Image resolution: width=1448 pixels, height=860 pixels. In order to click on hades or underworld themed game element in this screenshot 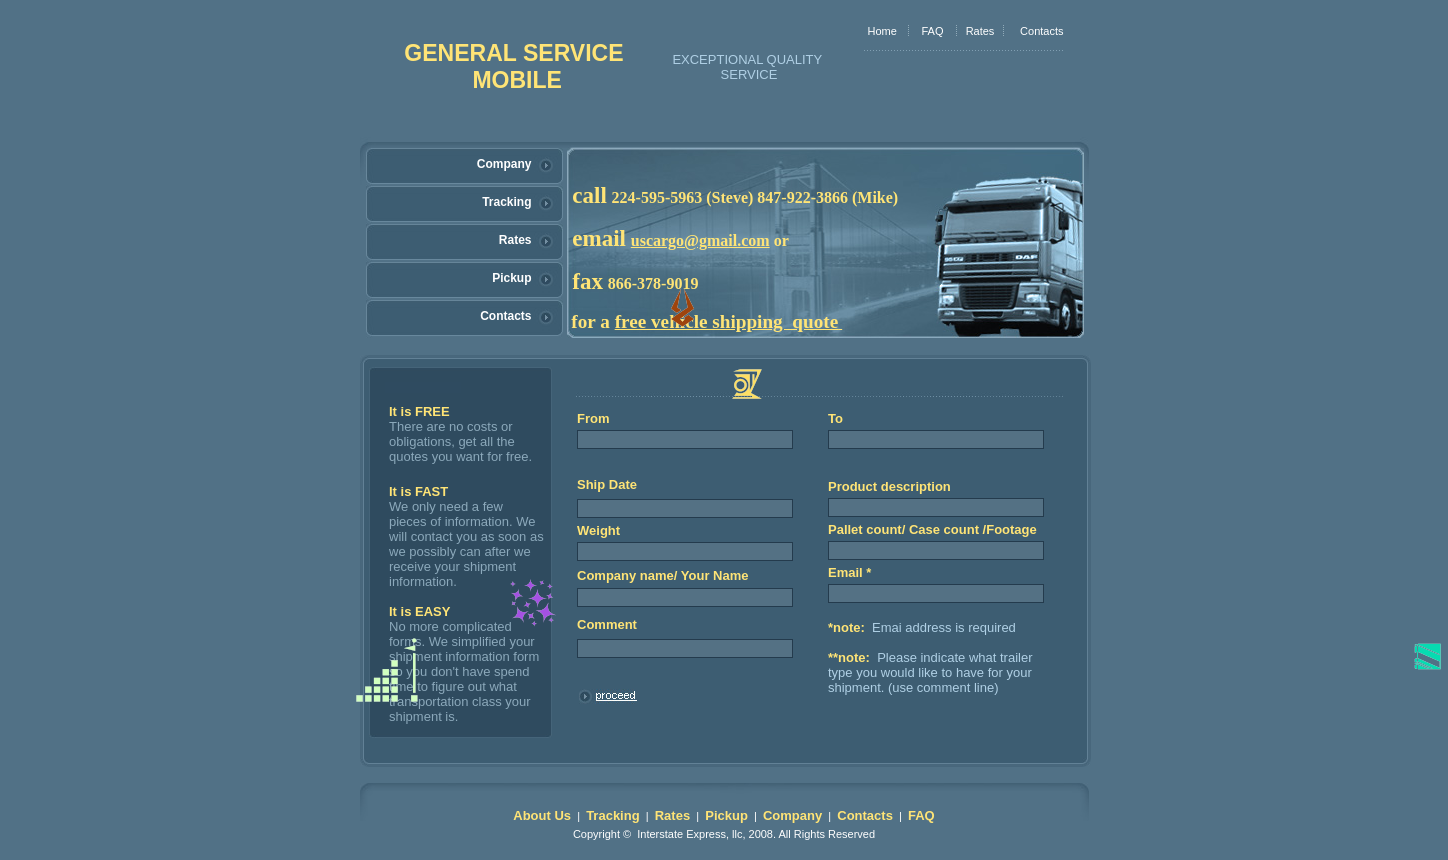, I will do `click(682, 307)`.